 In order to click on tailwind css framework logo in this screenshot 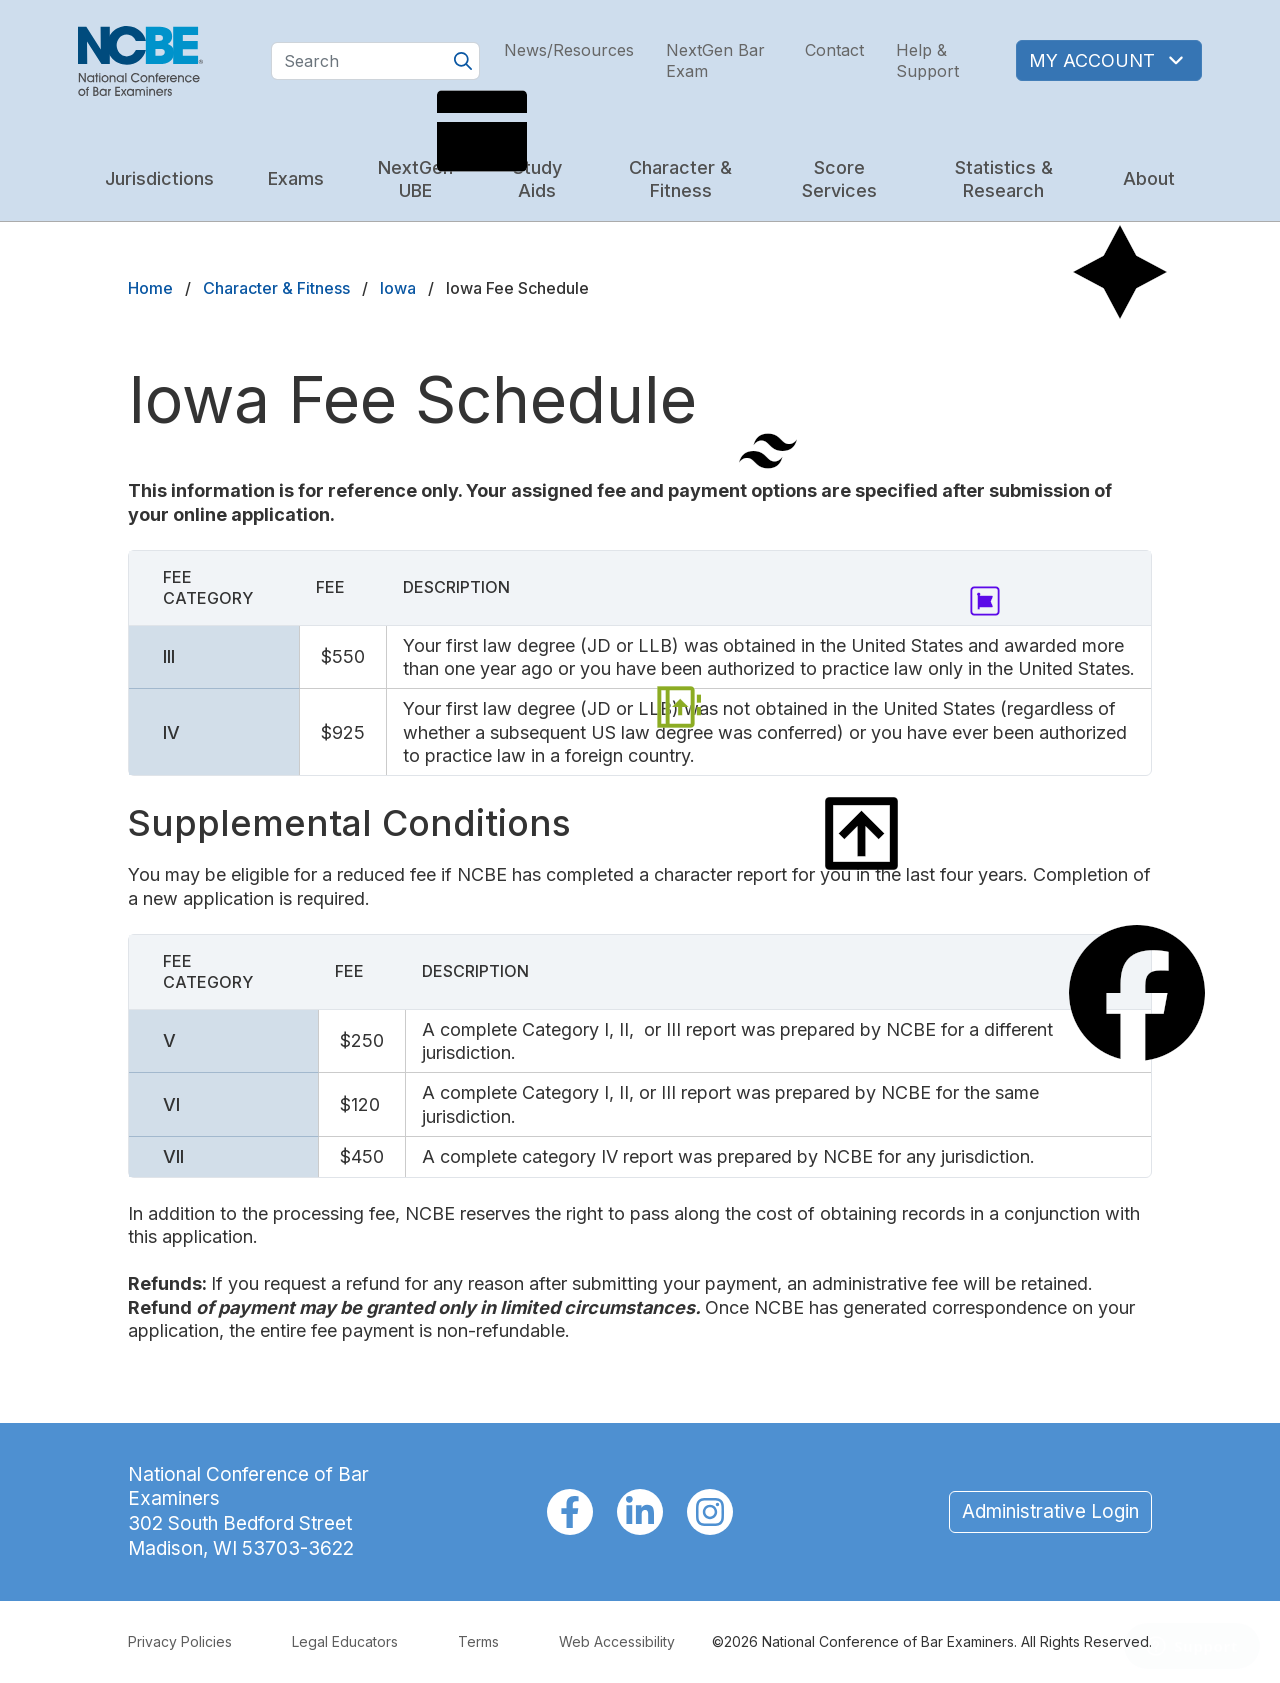, I will do `click(768, 451)`.